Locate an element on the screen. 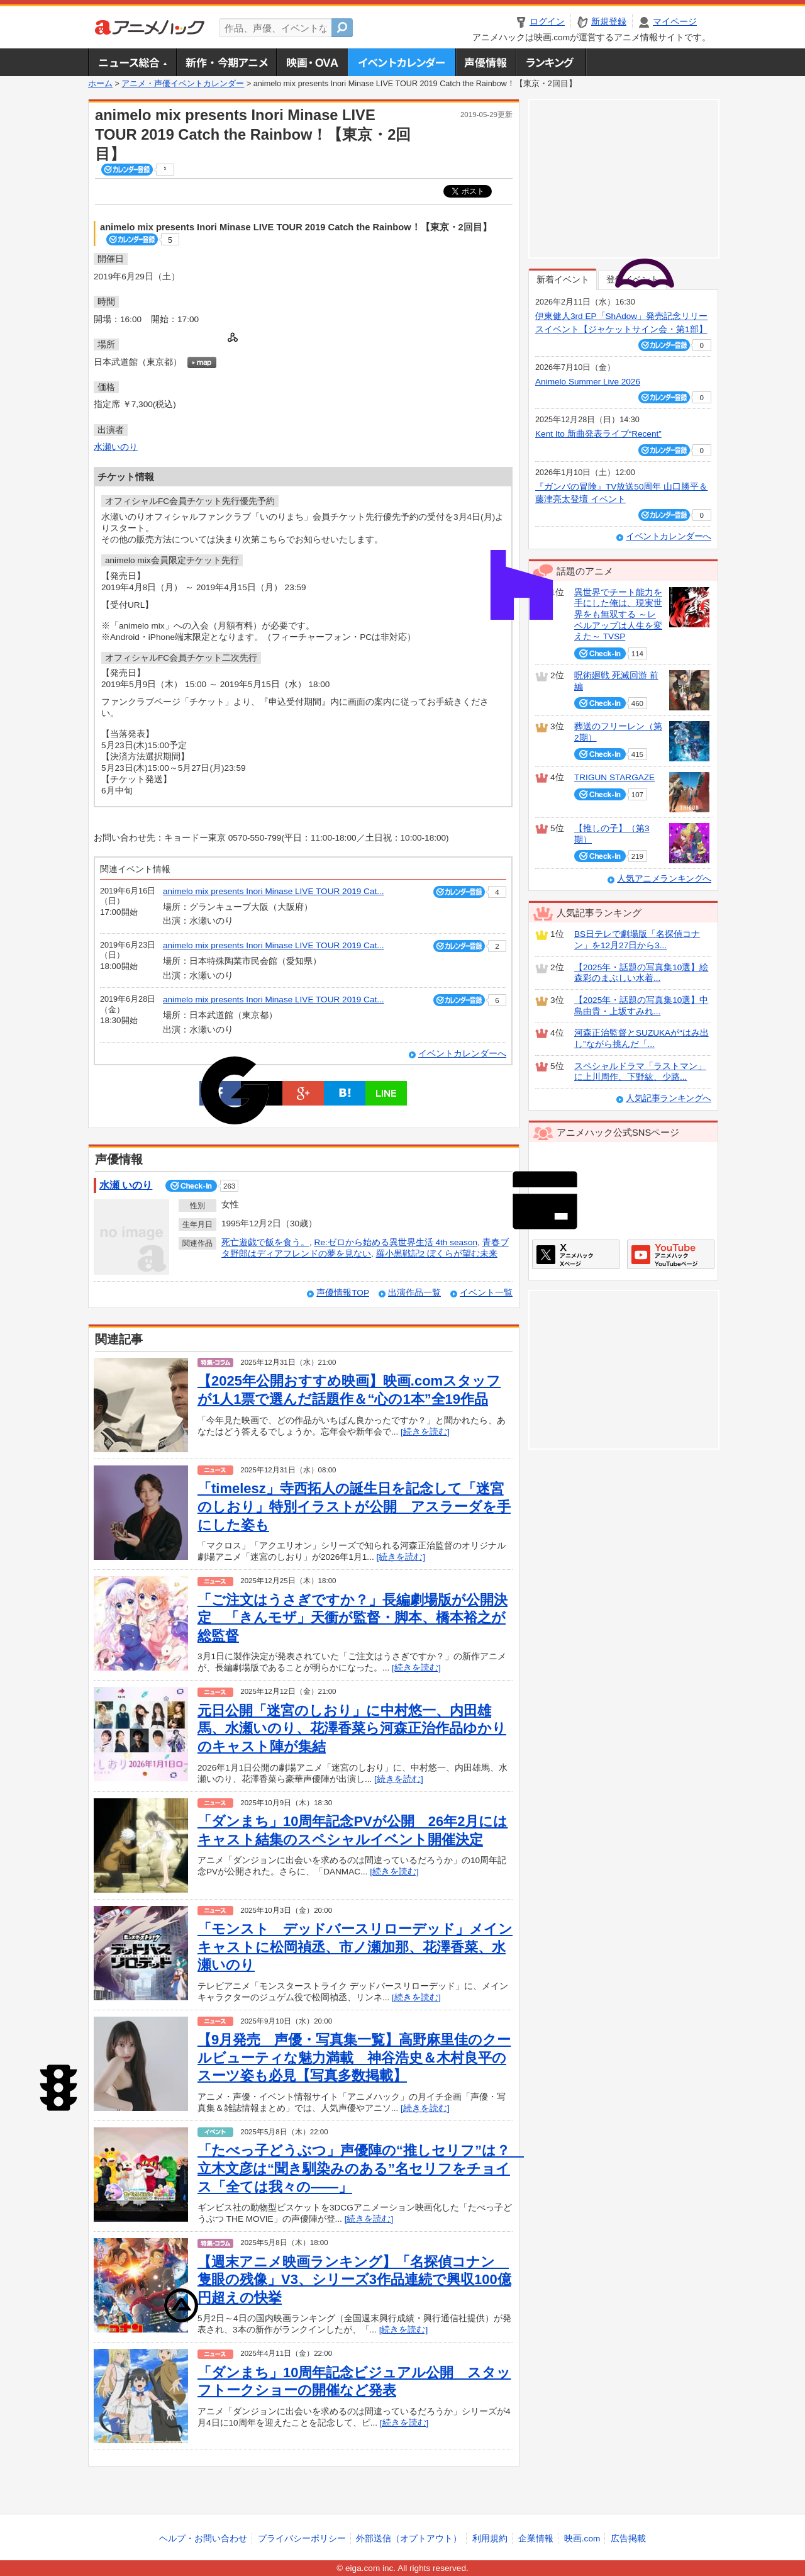 This screenshot has width=805, height=2576. autoit scripting language logo is located at coordinates (181, 2305).